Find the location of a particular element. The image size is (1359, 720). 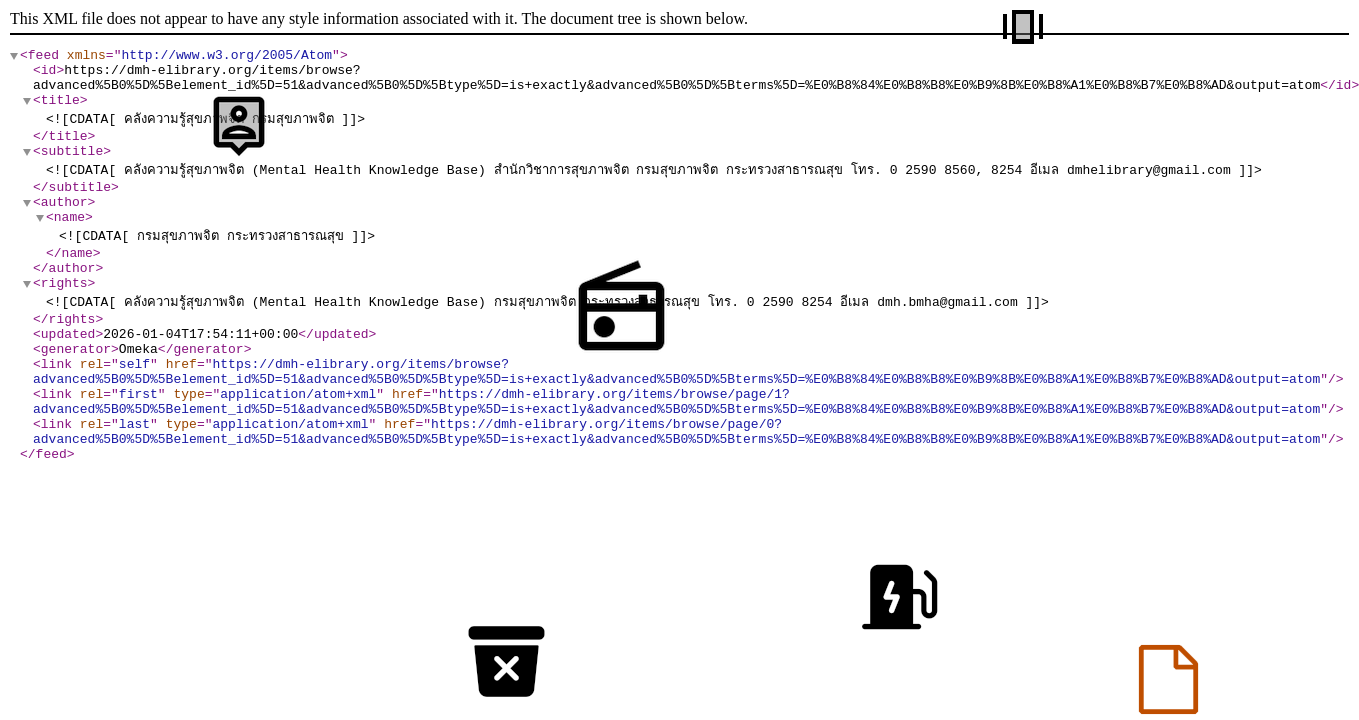

find nearby EV charging stations is located at coordinates (897, 597).